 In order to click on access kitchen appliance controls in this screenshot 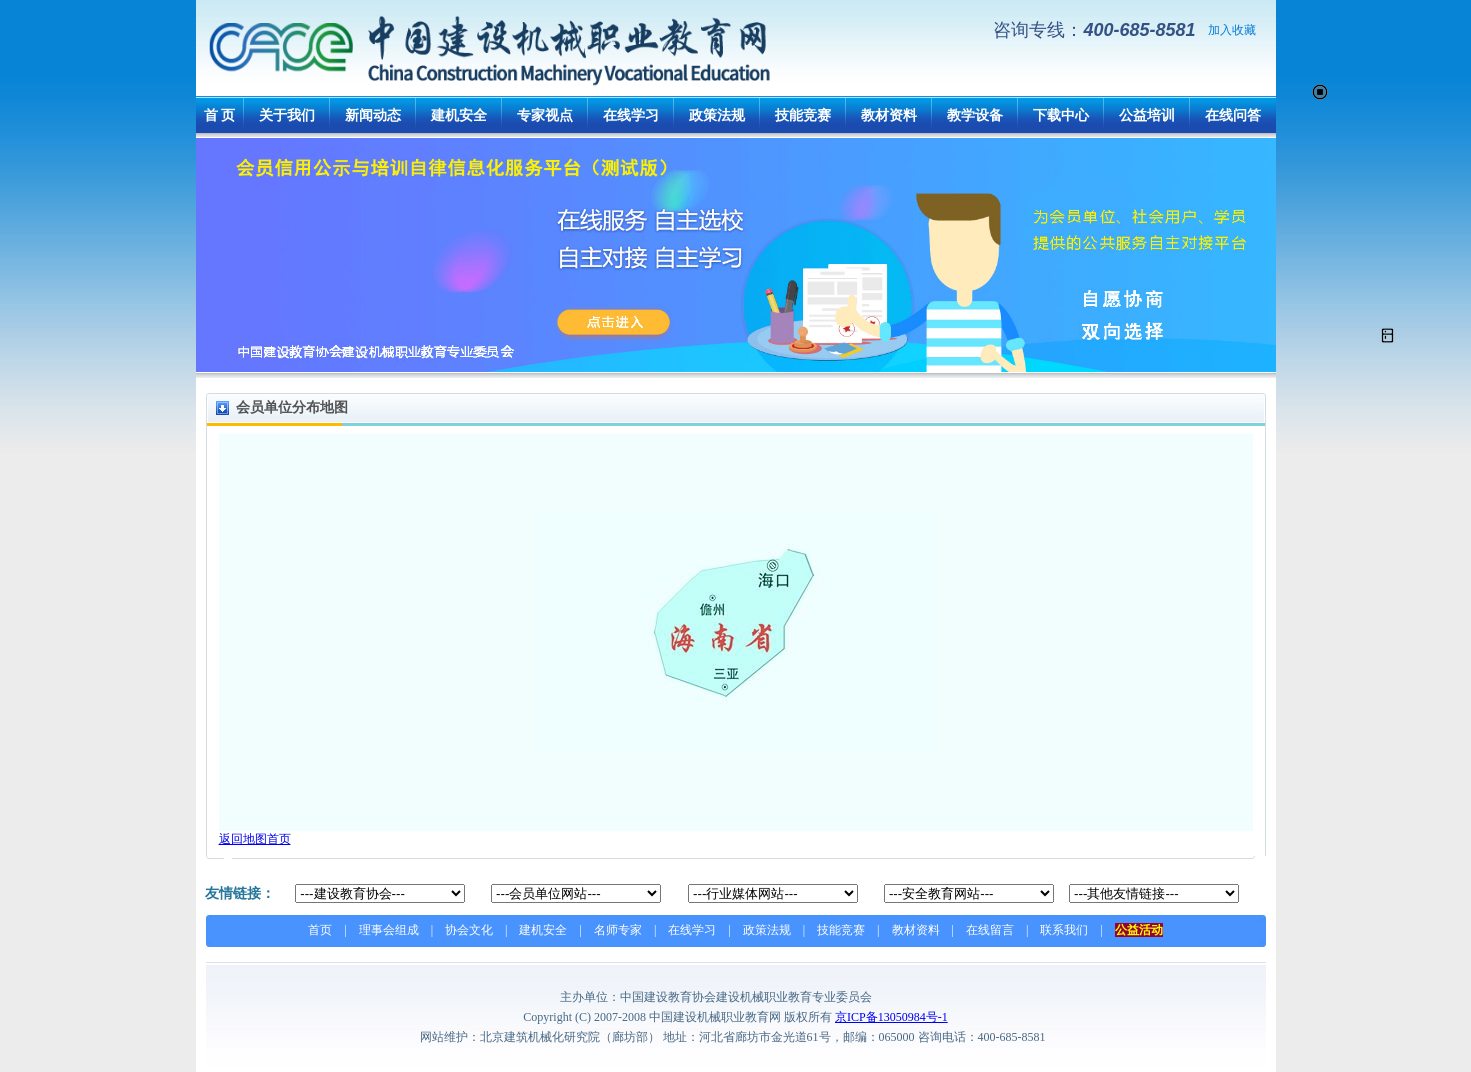, I will do `click(1387, 335)`.